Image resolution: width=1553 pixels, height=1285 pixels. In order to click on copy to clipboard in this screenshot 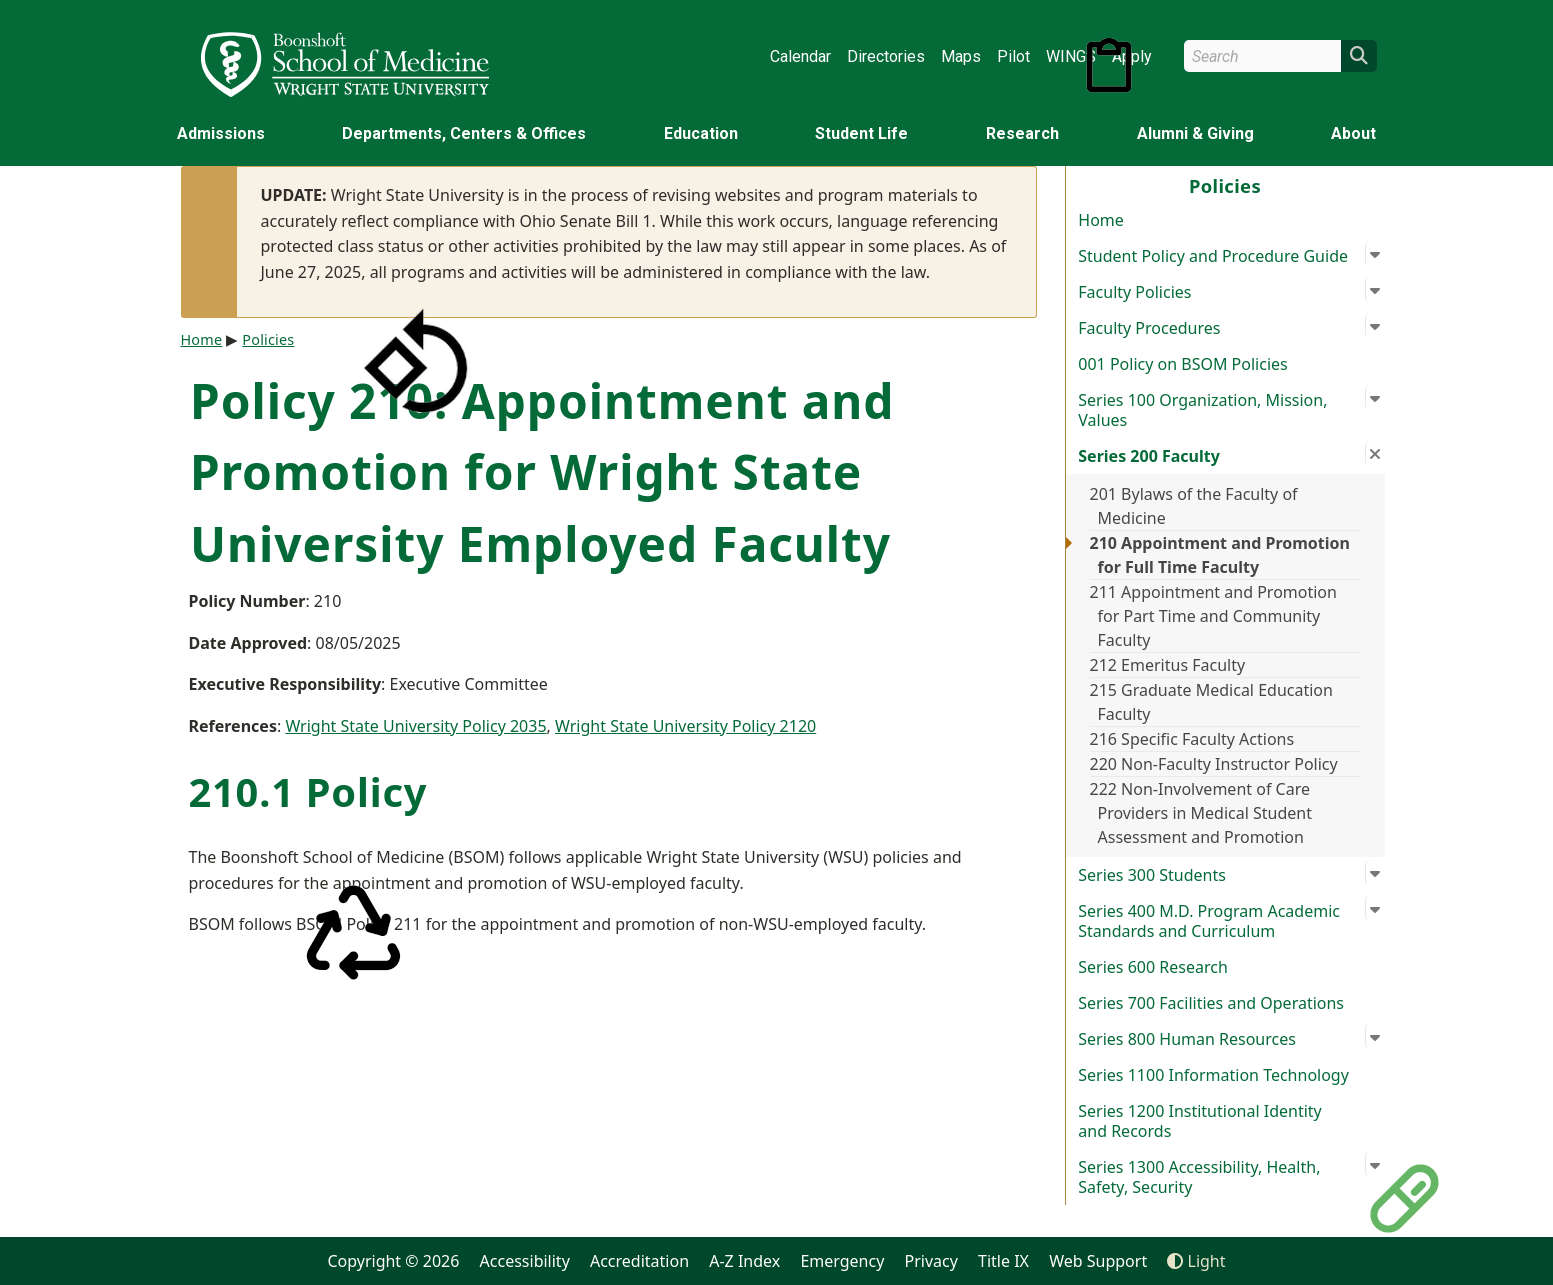, I will do `click(1109, 66)`.